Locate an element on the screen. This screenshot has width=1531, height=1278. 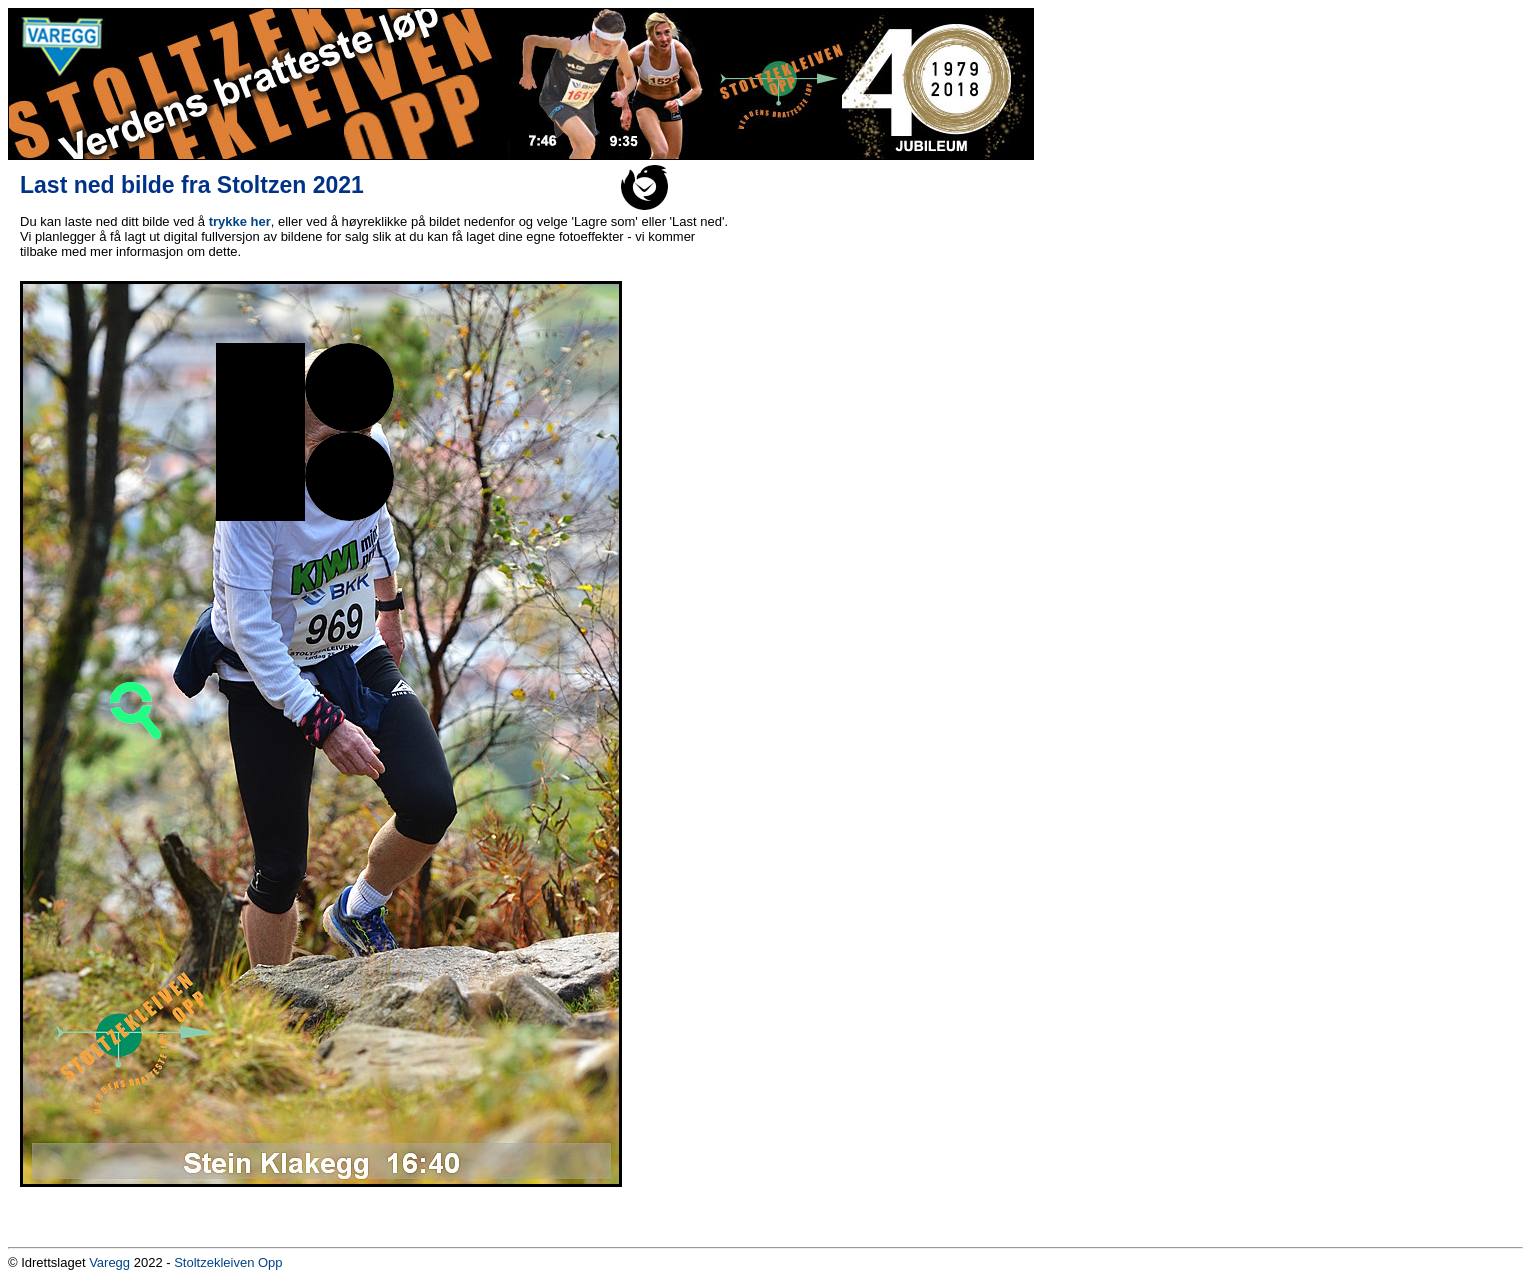
open Mozilla Thunderbird email client is located at coordinates (644, 187).